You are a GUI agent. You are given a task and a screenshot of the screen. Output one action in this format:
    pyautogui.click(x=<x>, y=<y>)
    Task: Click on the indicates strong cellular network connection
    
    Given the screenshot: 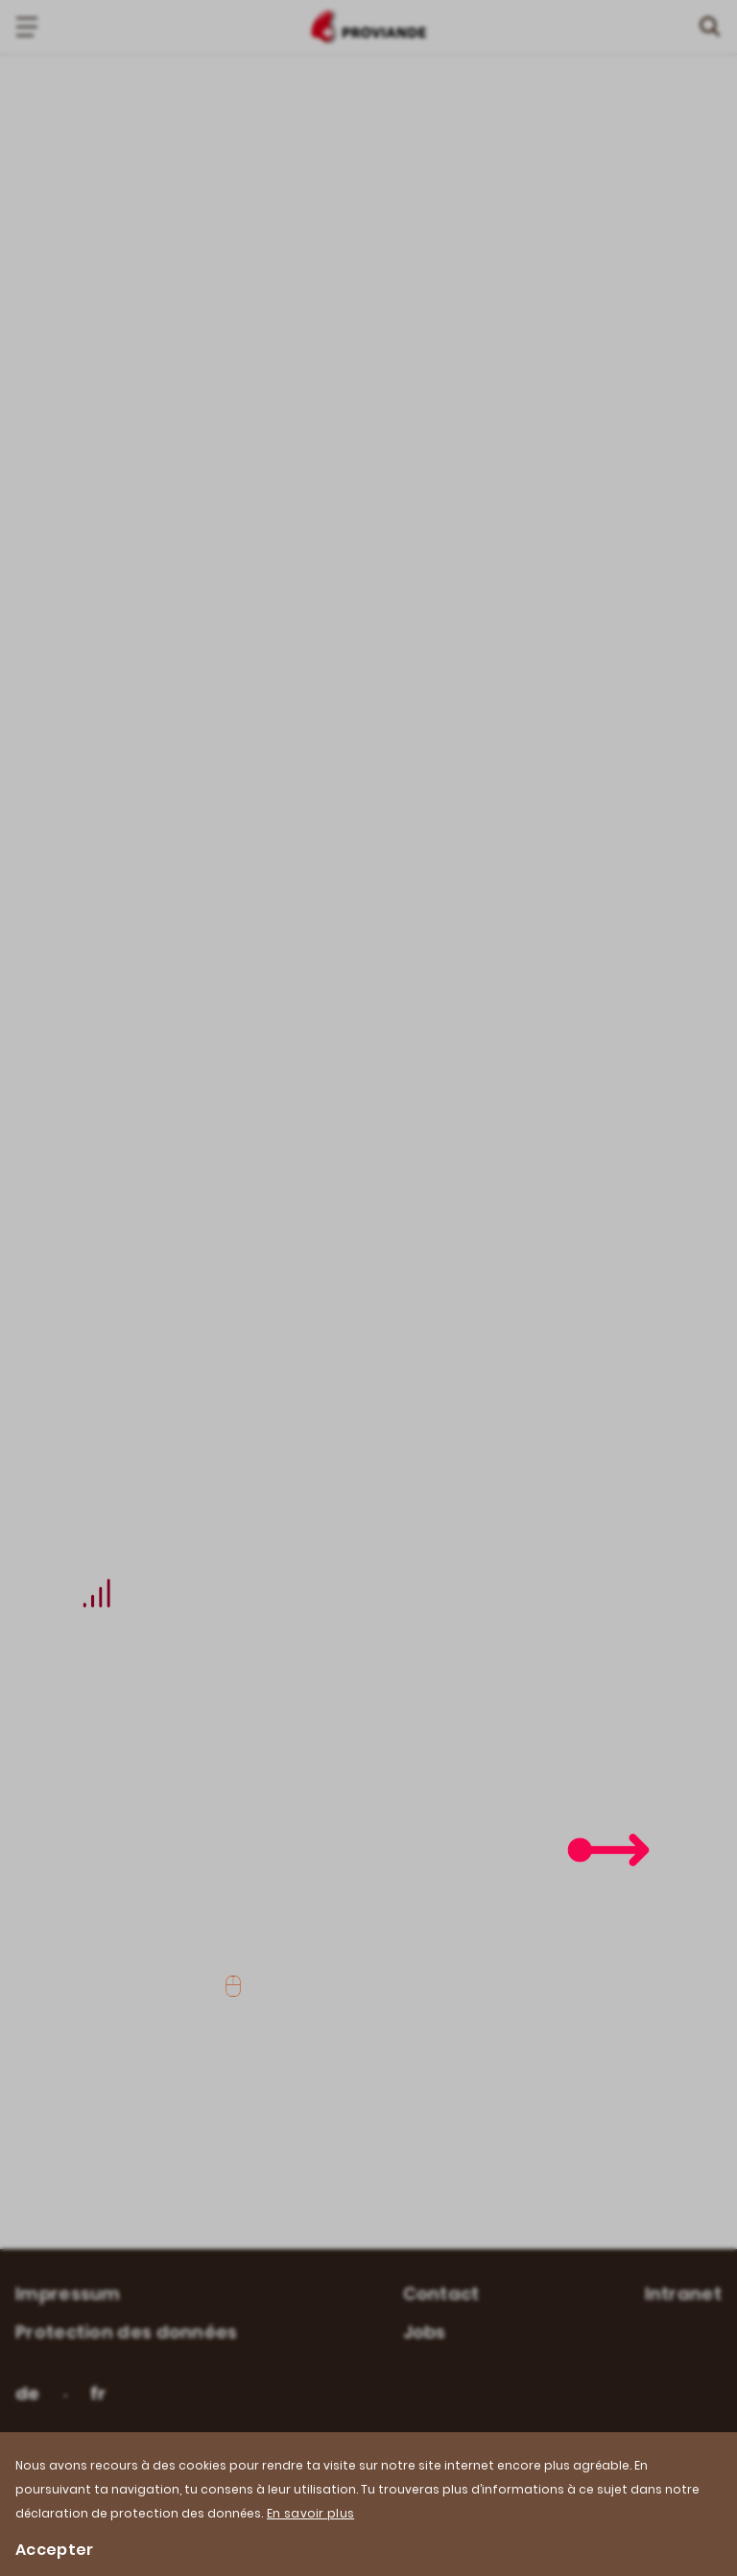 What is the action you would take?
    pyautogui.click(x=102, y=1591)
    